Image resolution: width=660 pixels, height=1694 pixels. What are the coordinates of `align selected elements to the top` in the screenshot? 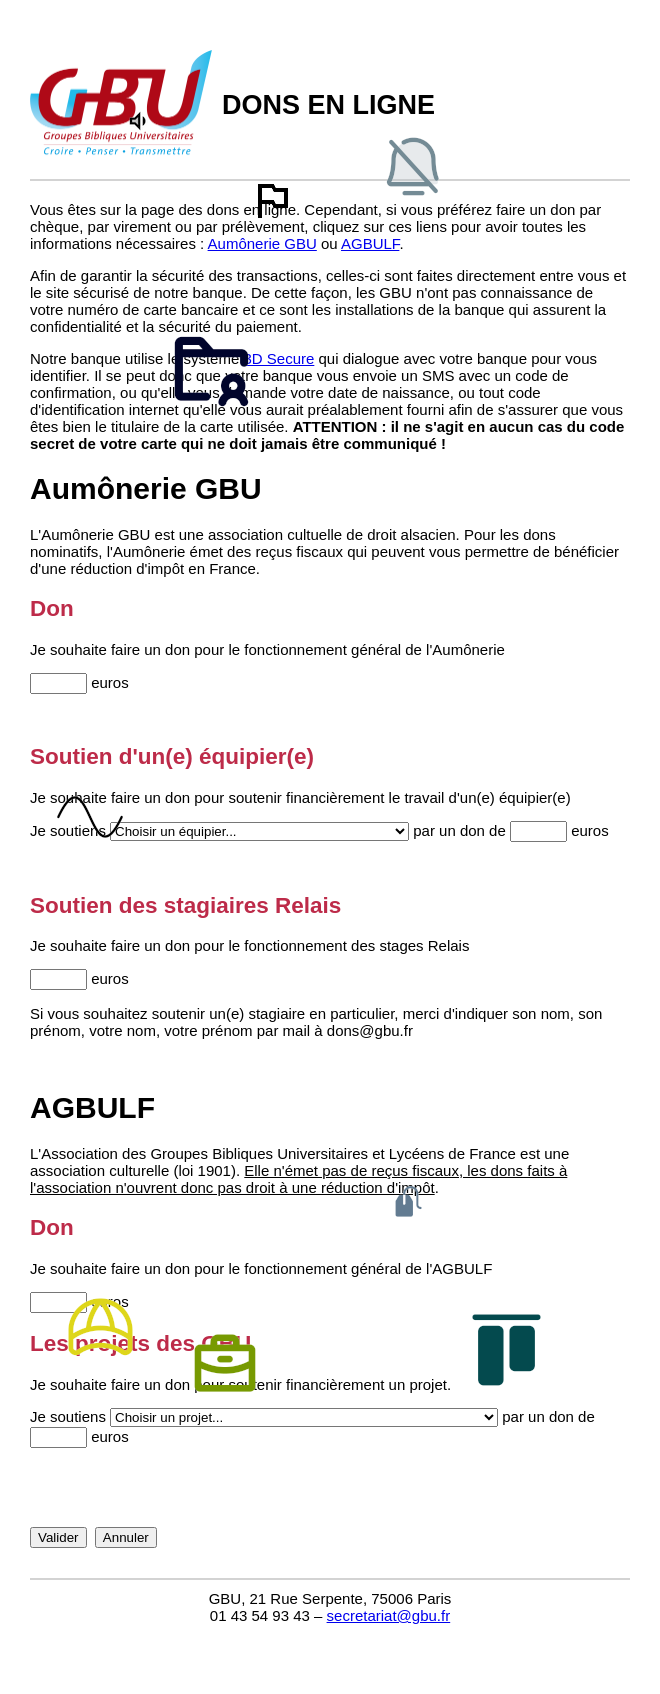 It's located at (506, 1348).